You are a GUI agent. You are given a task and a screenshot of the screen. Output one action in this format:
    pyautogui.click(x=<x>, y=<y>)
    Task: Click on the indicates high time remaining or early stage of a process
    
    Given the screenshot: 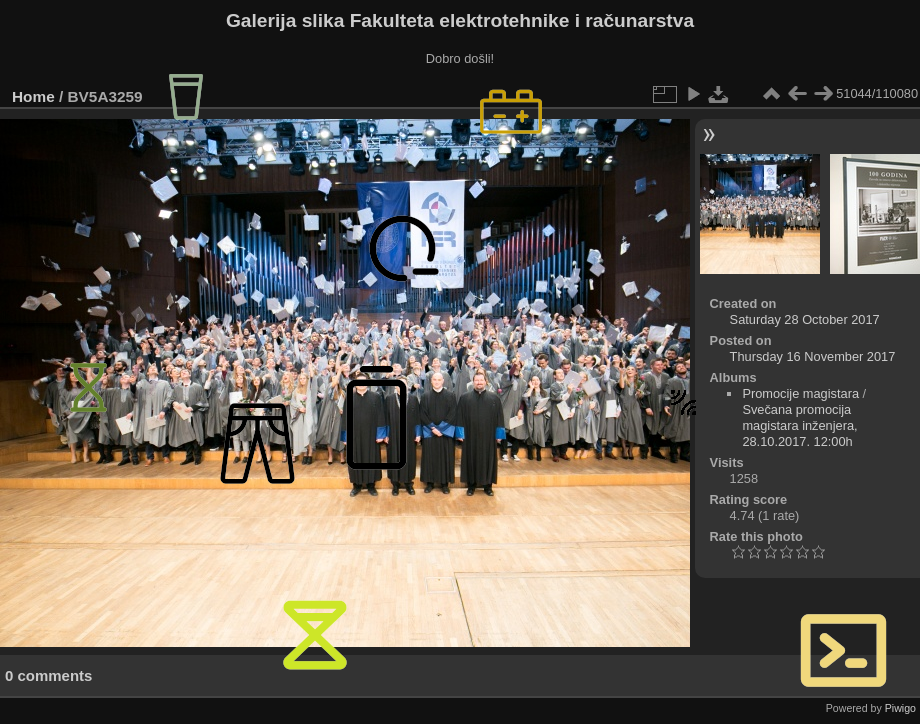 What is the action you would take?
    pyautogui.click(x=315, y=635)
    